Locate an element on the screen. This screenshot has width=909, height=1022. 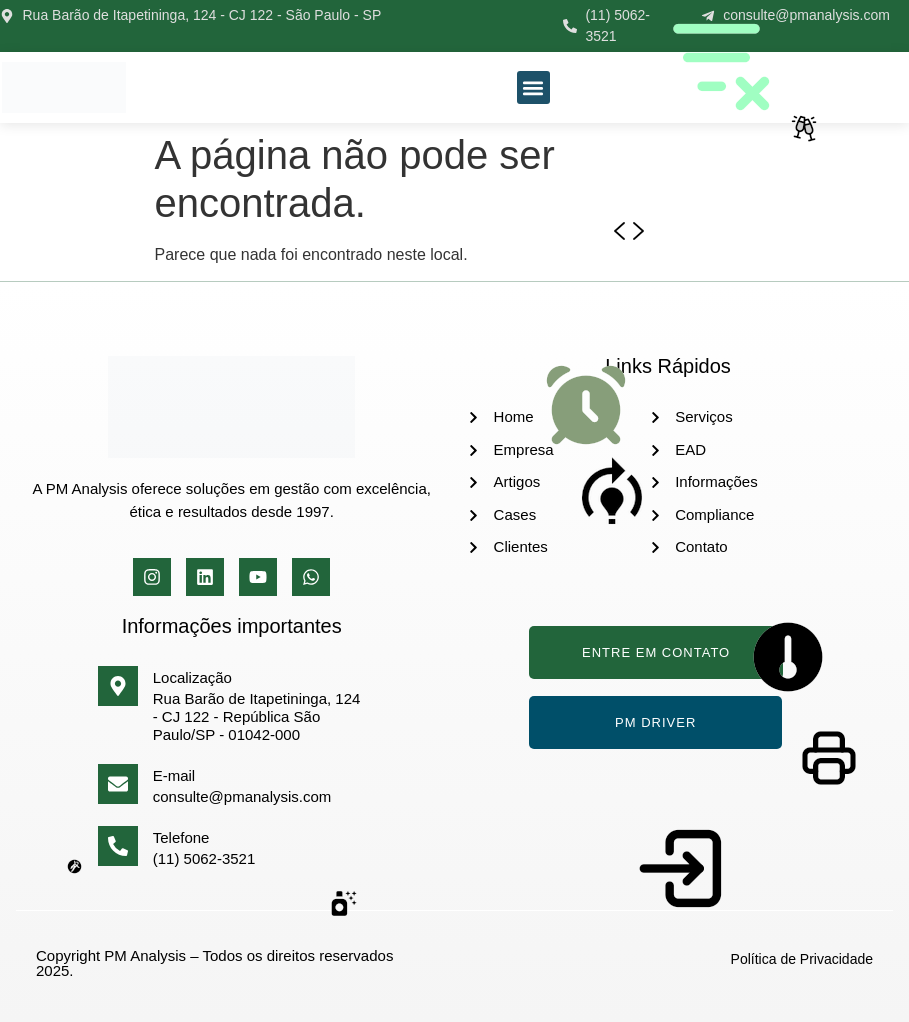
celebrate an achievement or milestone is located at coordinates (804, 128).